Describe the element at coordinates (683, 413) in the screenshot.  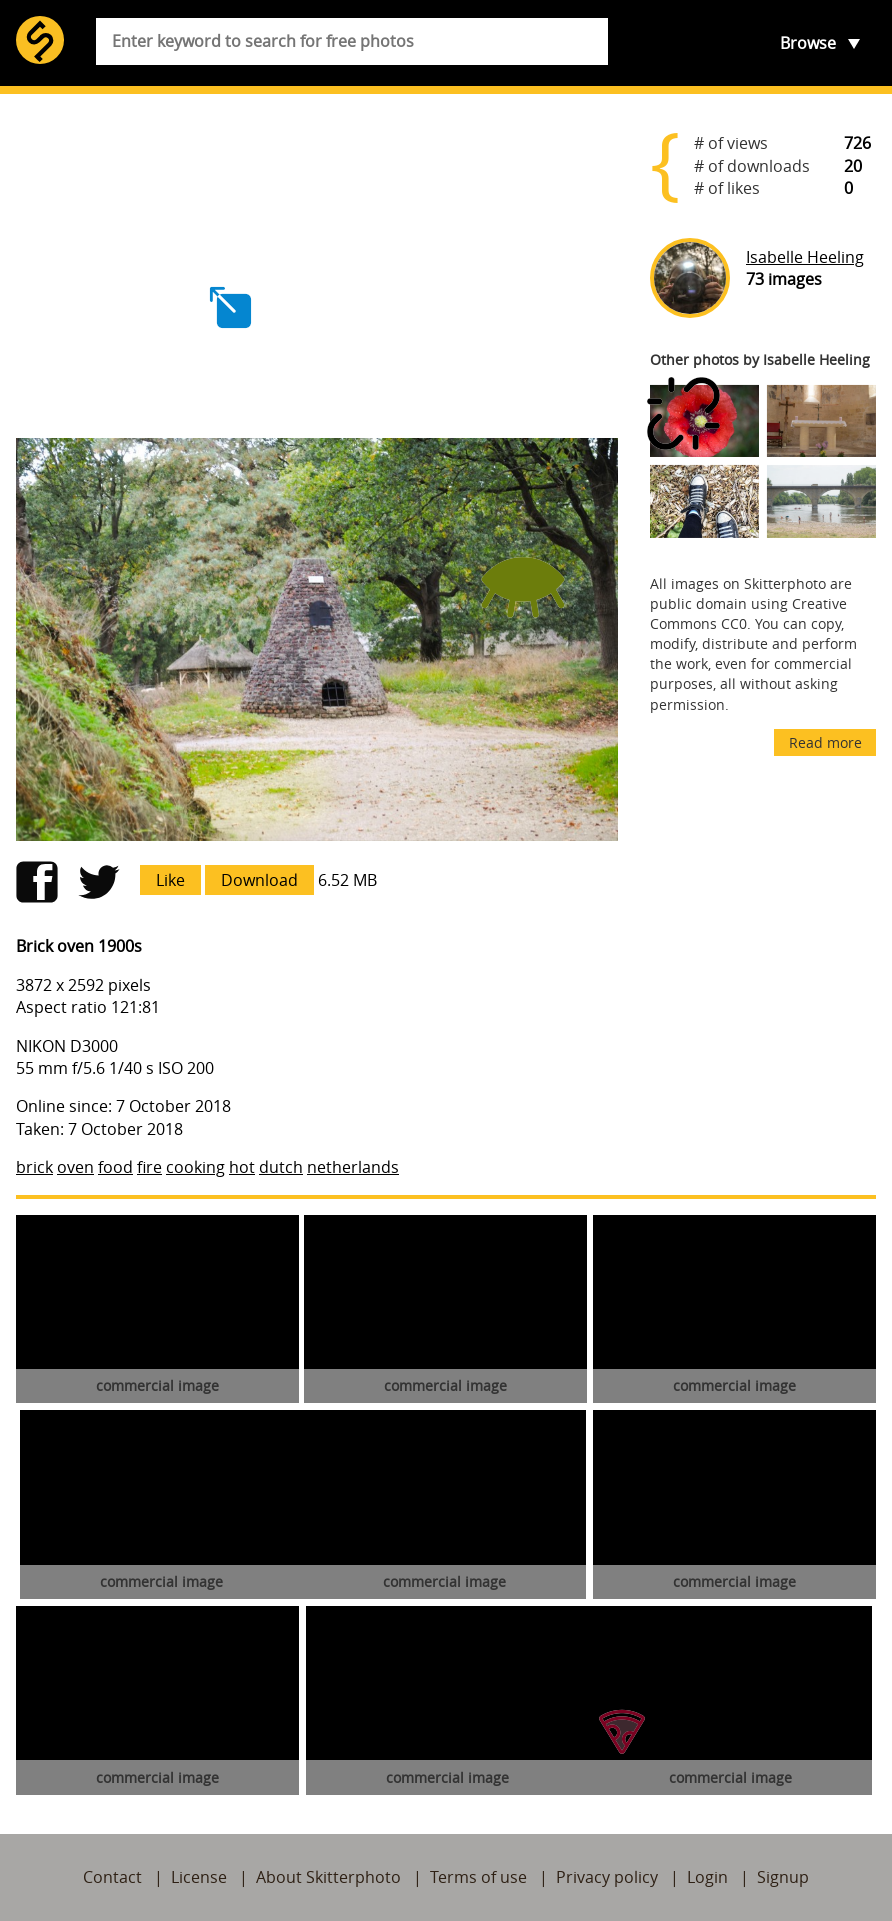
I see `unlink or disconnect a shared resource` at that location.